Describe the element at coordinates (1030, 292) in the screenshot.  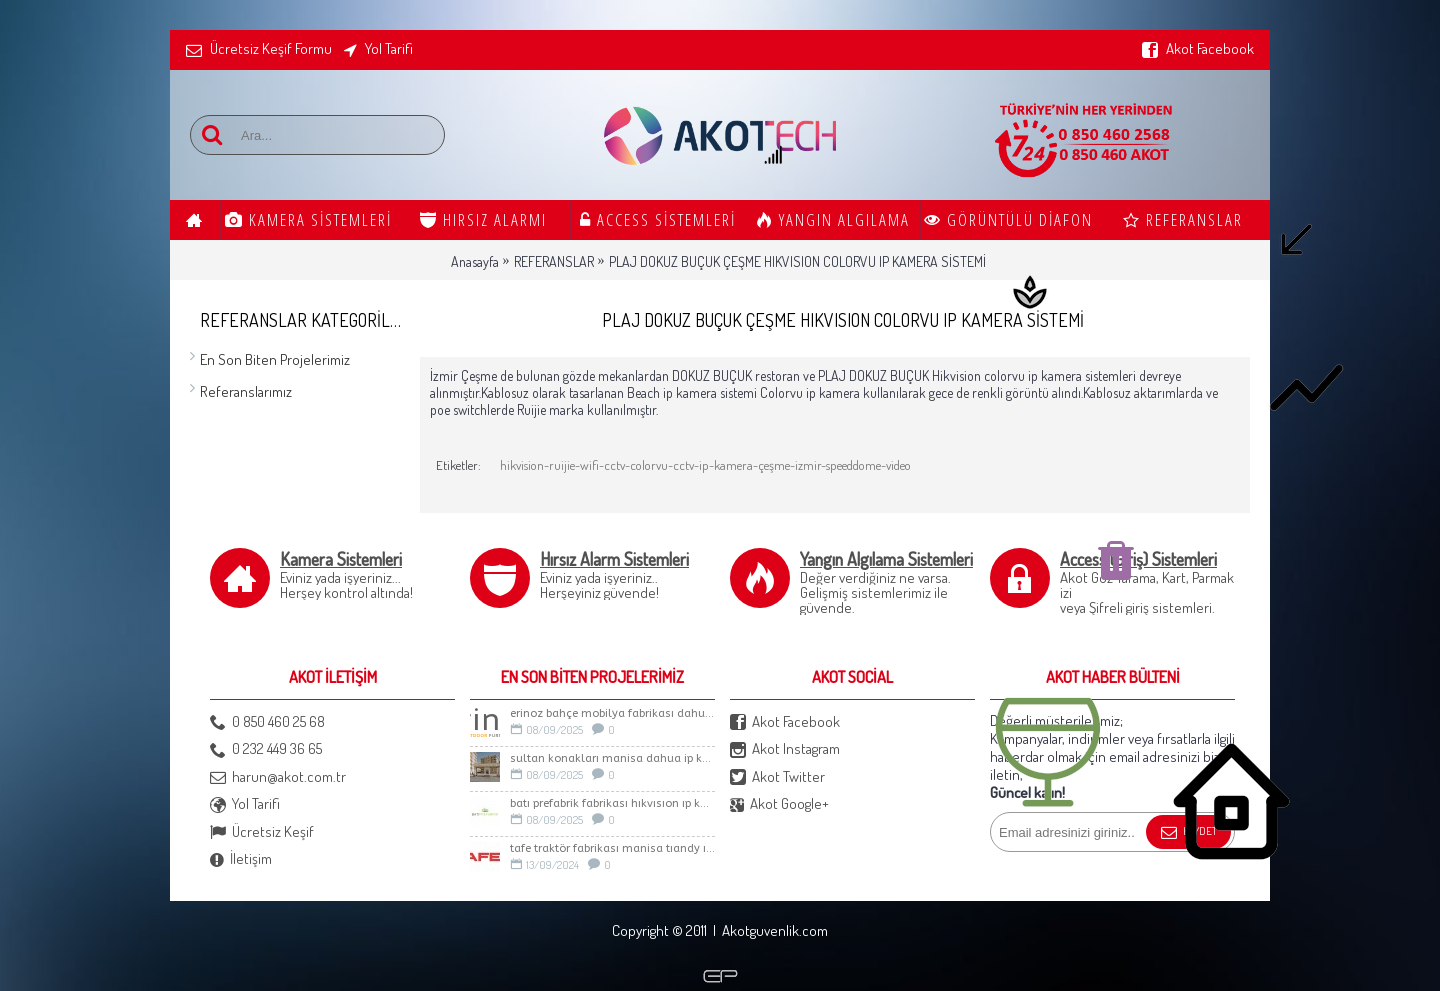
I see `access spa or wellness services` at that location.